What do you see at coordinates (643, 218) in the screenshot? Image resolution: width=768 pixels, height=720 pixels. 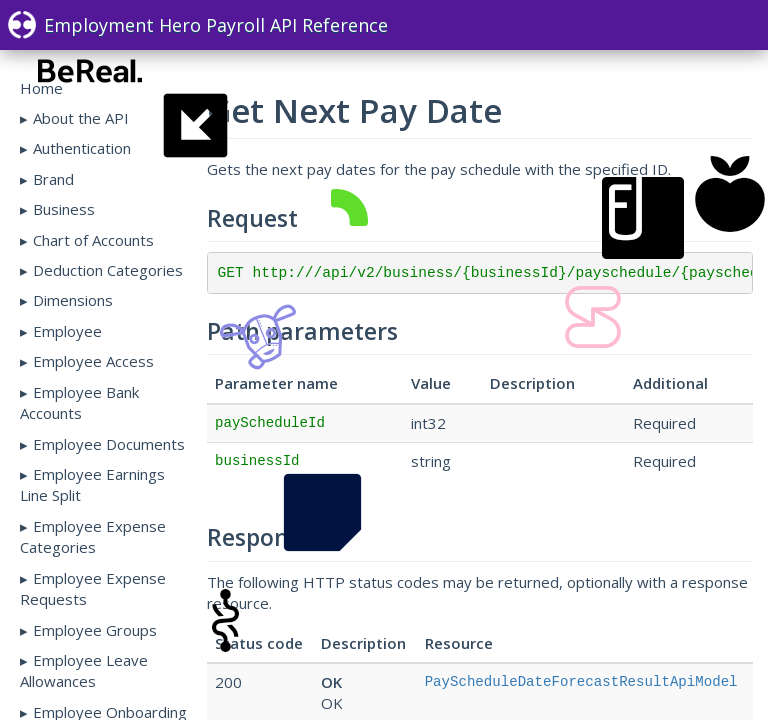 I see `open the Fyle expense management app` at bounding box center [643, 218].